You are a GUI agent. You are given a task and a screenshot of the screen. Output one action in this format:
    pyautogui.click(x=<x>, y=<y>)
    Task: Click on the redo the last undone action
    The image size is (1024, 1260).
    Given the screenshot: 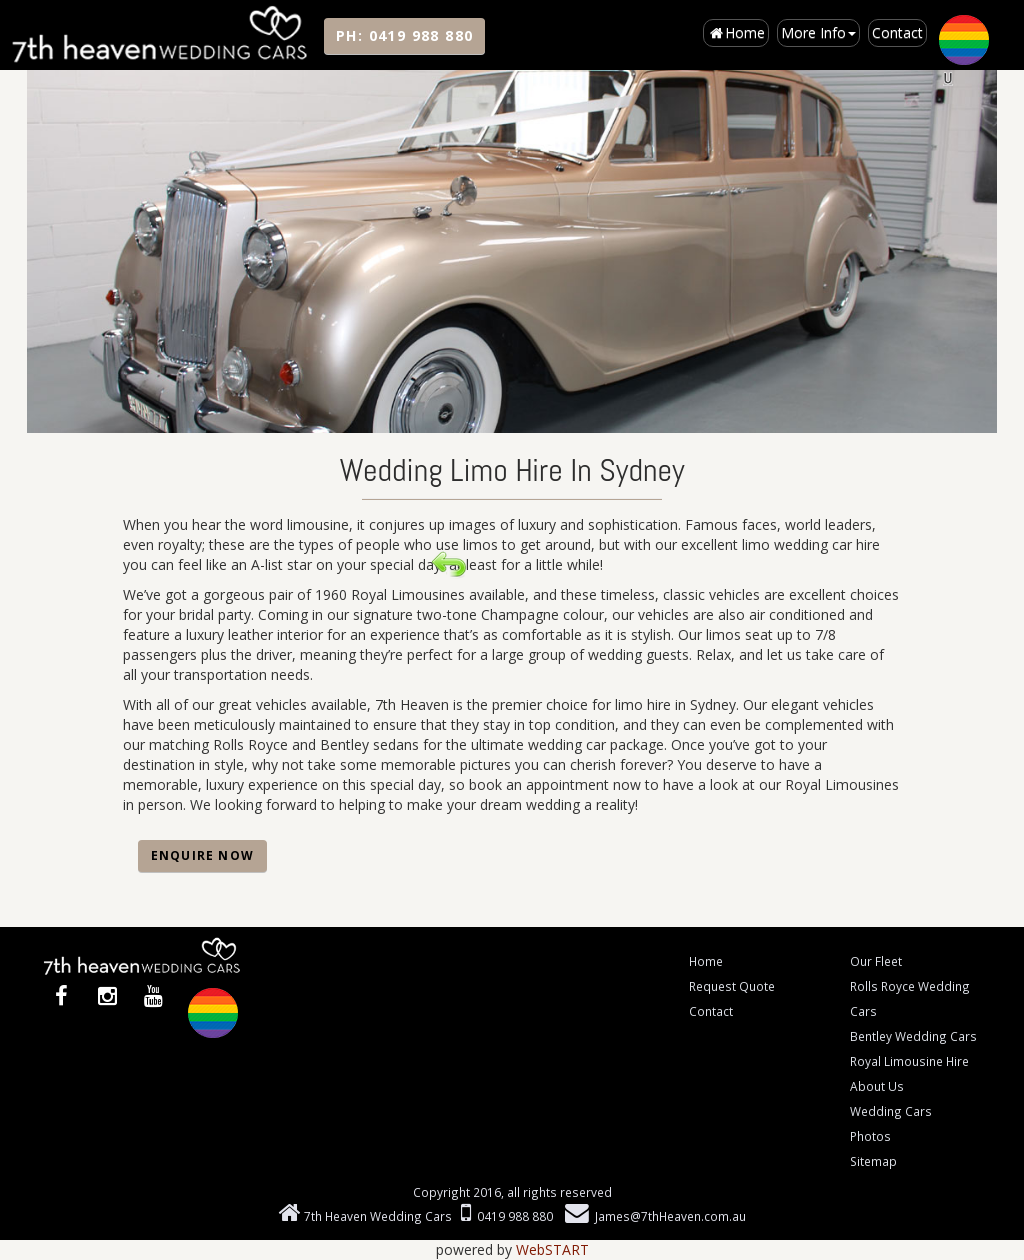 What is the action you would take?
    pyautogui.click(x=450, y=563)
    